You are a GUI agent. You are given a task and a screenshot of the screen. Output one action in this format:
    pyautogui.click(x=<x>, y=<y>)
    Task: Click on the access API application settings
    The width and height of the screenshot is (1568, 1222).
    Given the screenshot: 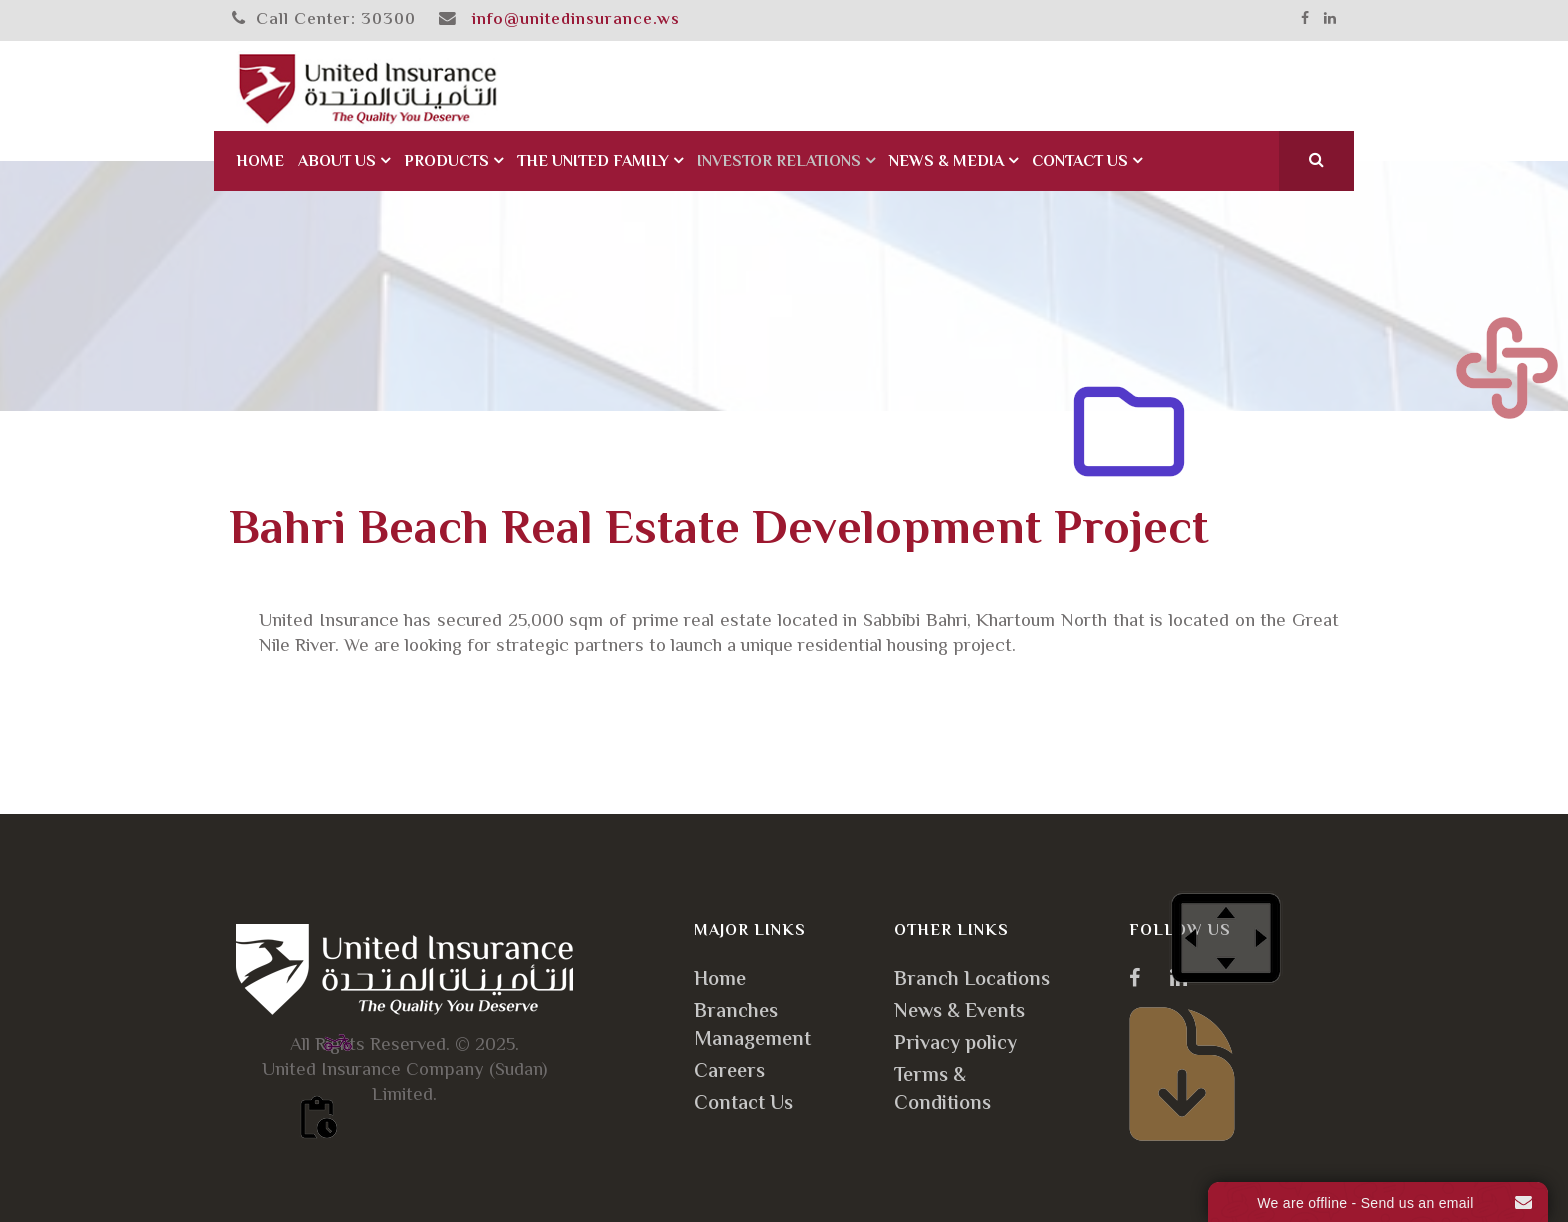 What is the action you would take?
    pyautogui.click(x=1507, y=368)
    